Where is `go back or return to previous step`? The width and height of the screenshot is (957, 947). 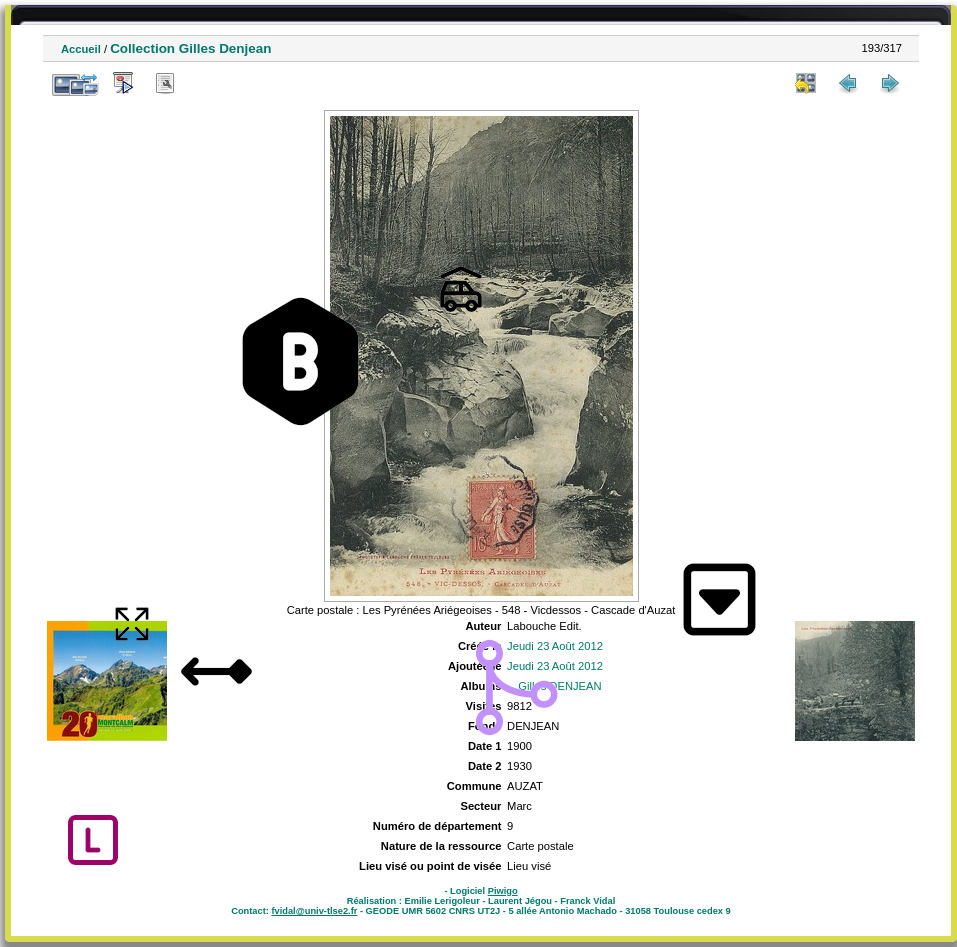 go back or return to previous step is located at coordinates (216, 671).